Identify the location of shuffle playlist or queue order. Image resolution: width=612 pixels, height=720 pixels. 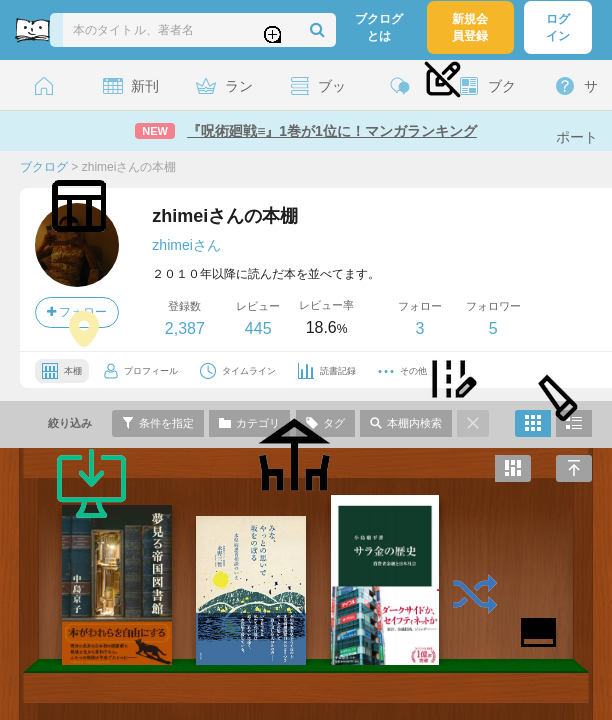
(475, 594).